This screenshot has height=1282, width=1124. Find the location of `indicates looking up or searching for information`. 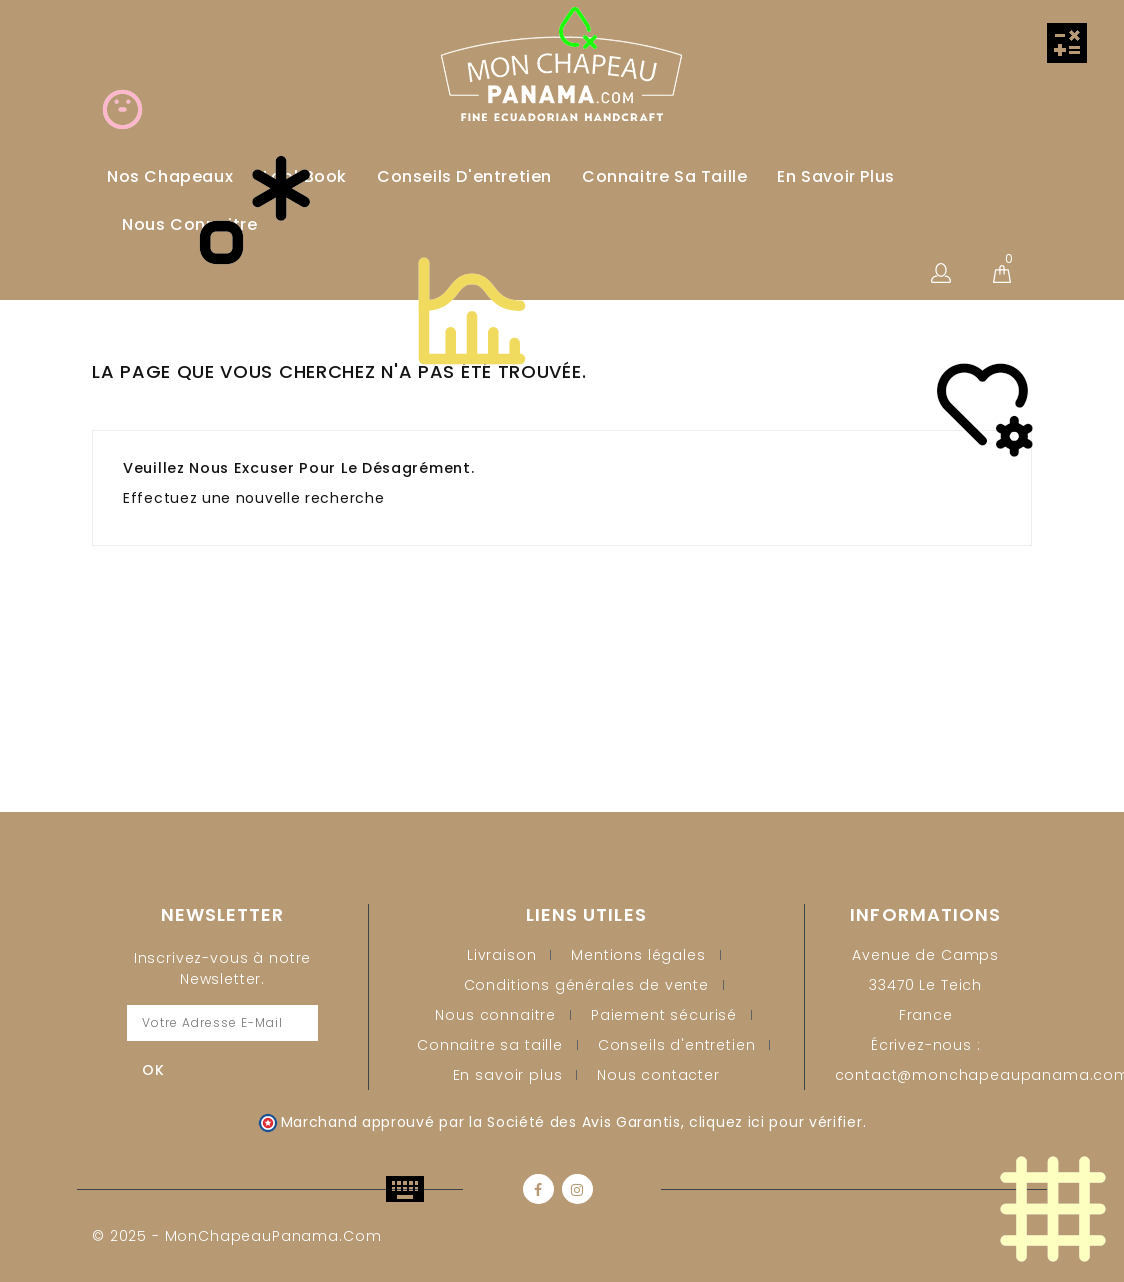

indicates looking up or searching for information is located at coordinates (122, 109).